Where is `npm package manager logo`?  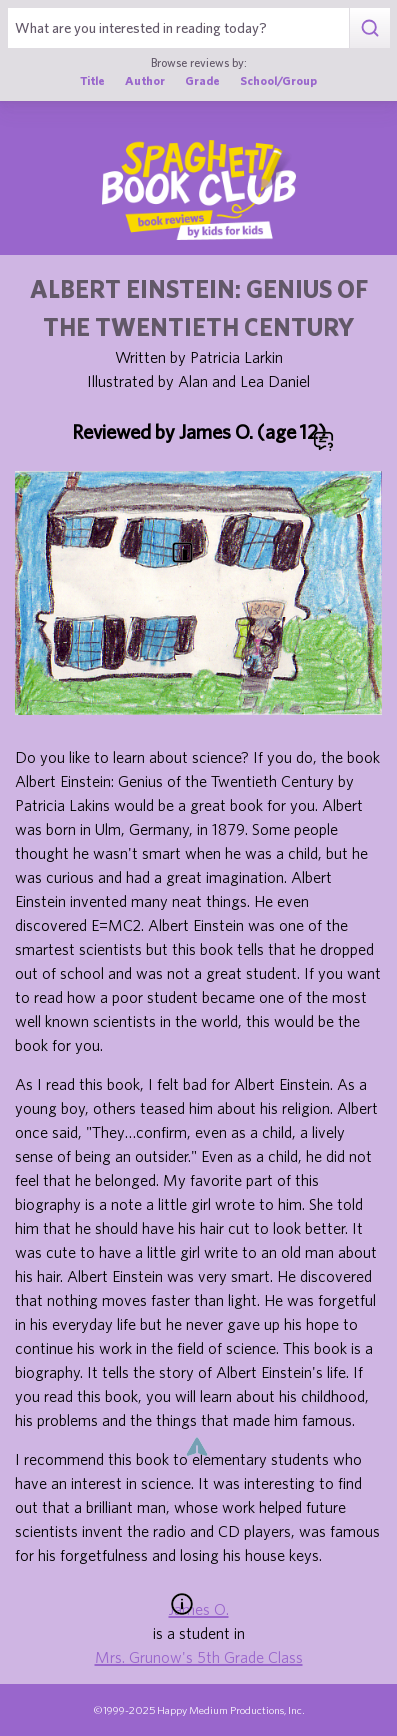
npm package manager logo is located at coordinates (182, 552).